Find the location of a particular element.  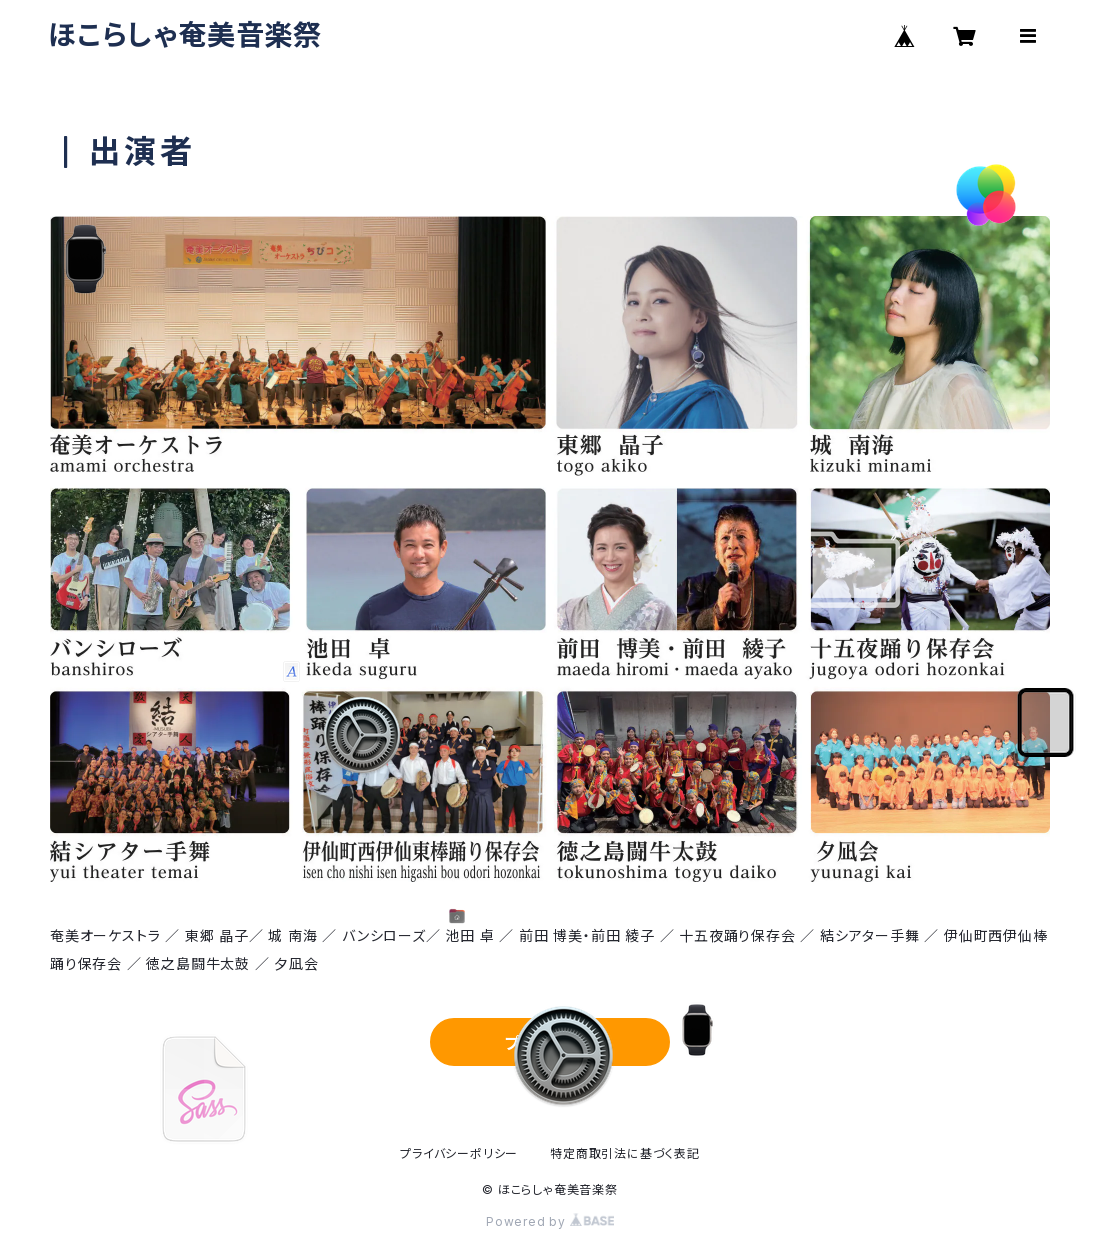

iPad device with Face ID in sidebar navigation is located at coordinates (1045, 722).